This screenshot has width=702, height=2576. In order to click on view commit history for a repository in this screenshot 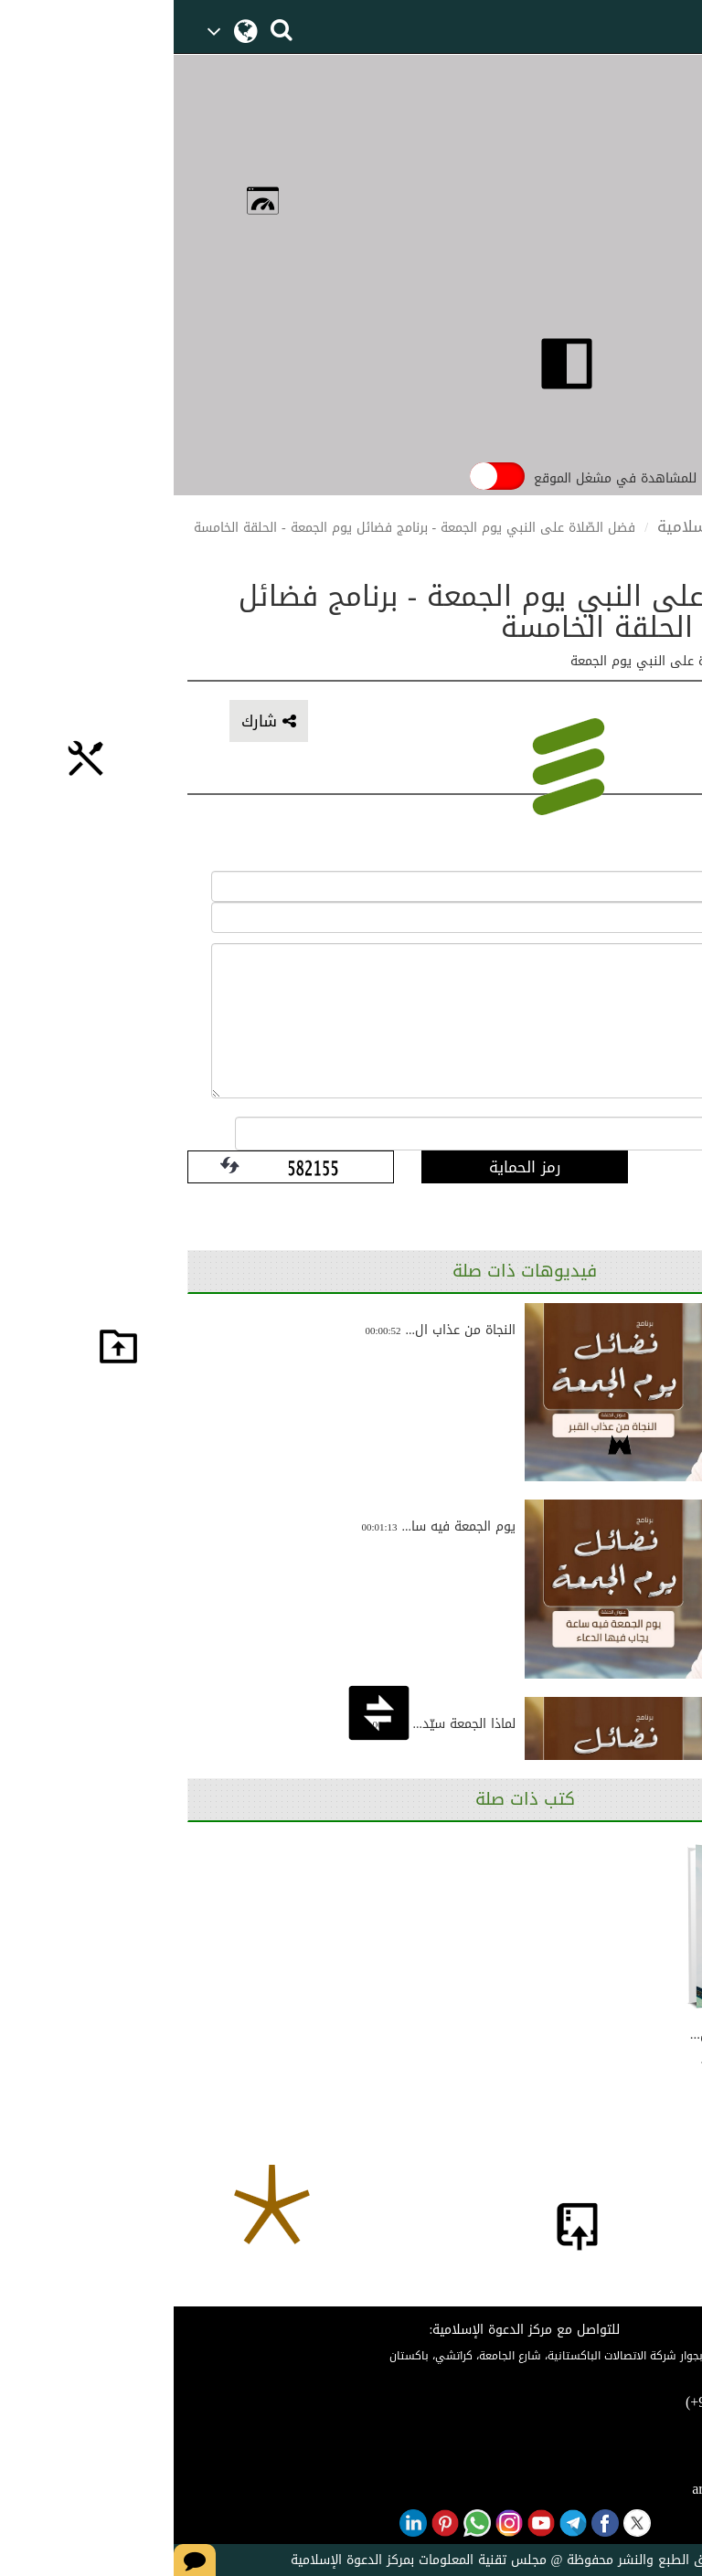, I will do `click(577, 2225)`.